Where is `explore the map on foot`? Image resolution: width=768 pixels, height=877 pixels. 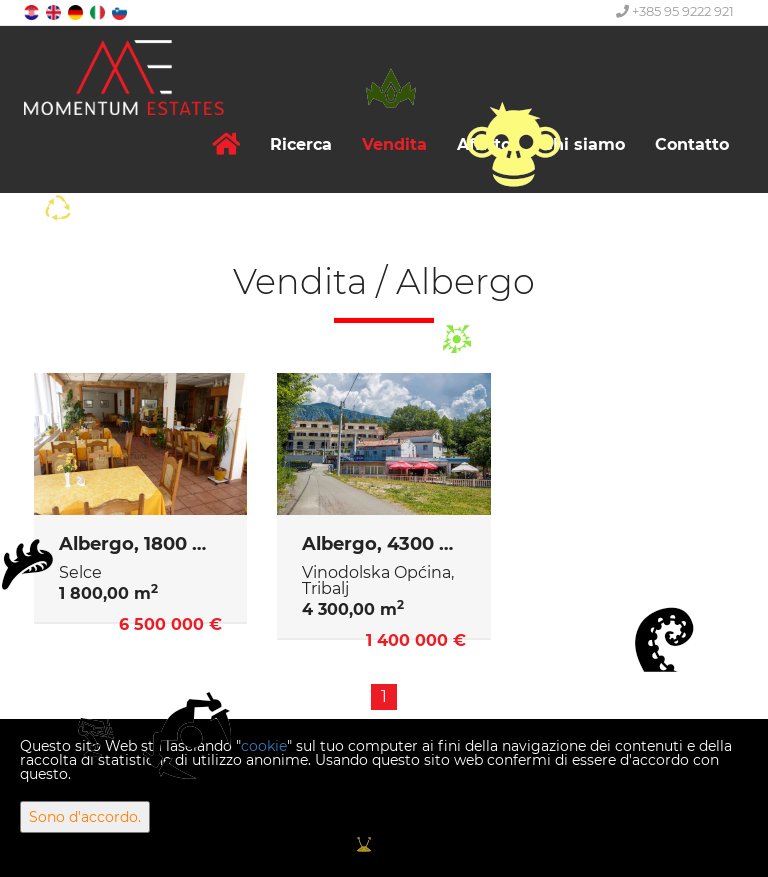
explore the map on foot is located at coordinates (96, 737).